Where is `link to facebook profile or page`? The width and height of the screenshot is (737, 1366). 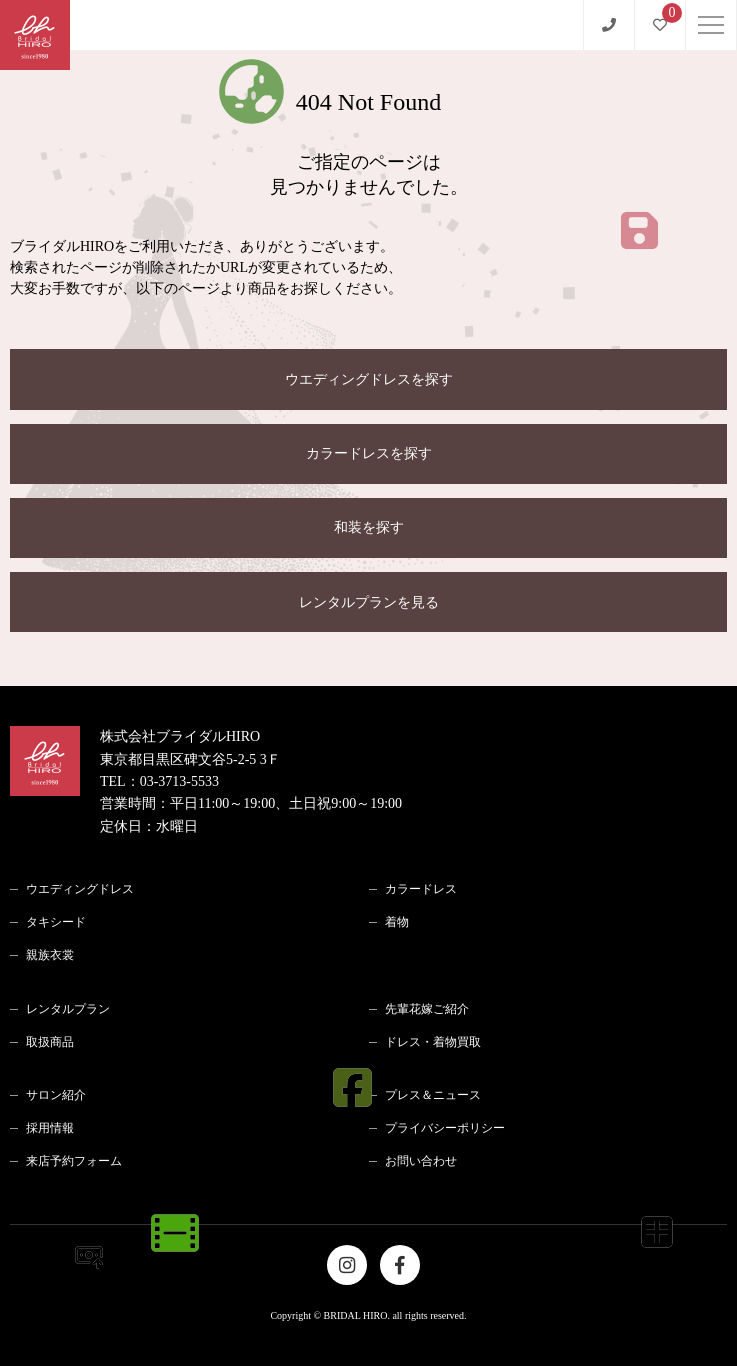
link to facebook profile or page is located at coordinates (352, 1087).